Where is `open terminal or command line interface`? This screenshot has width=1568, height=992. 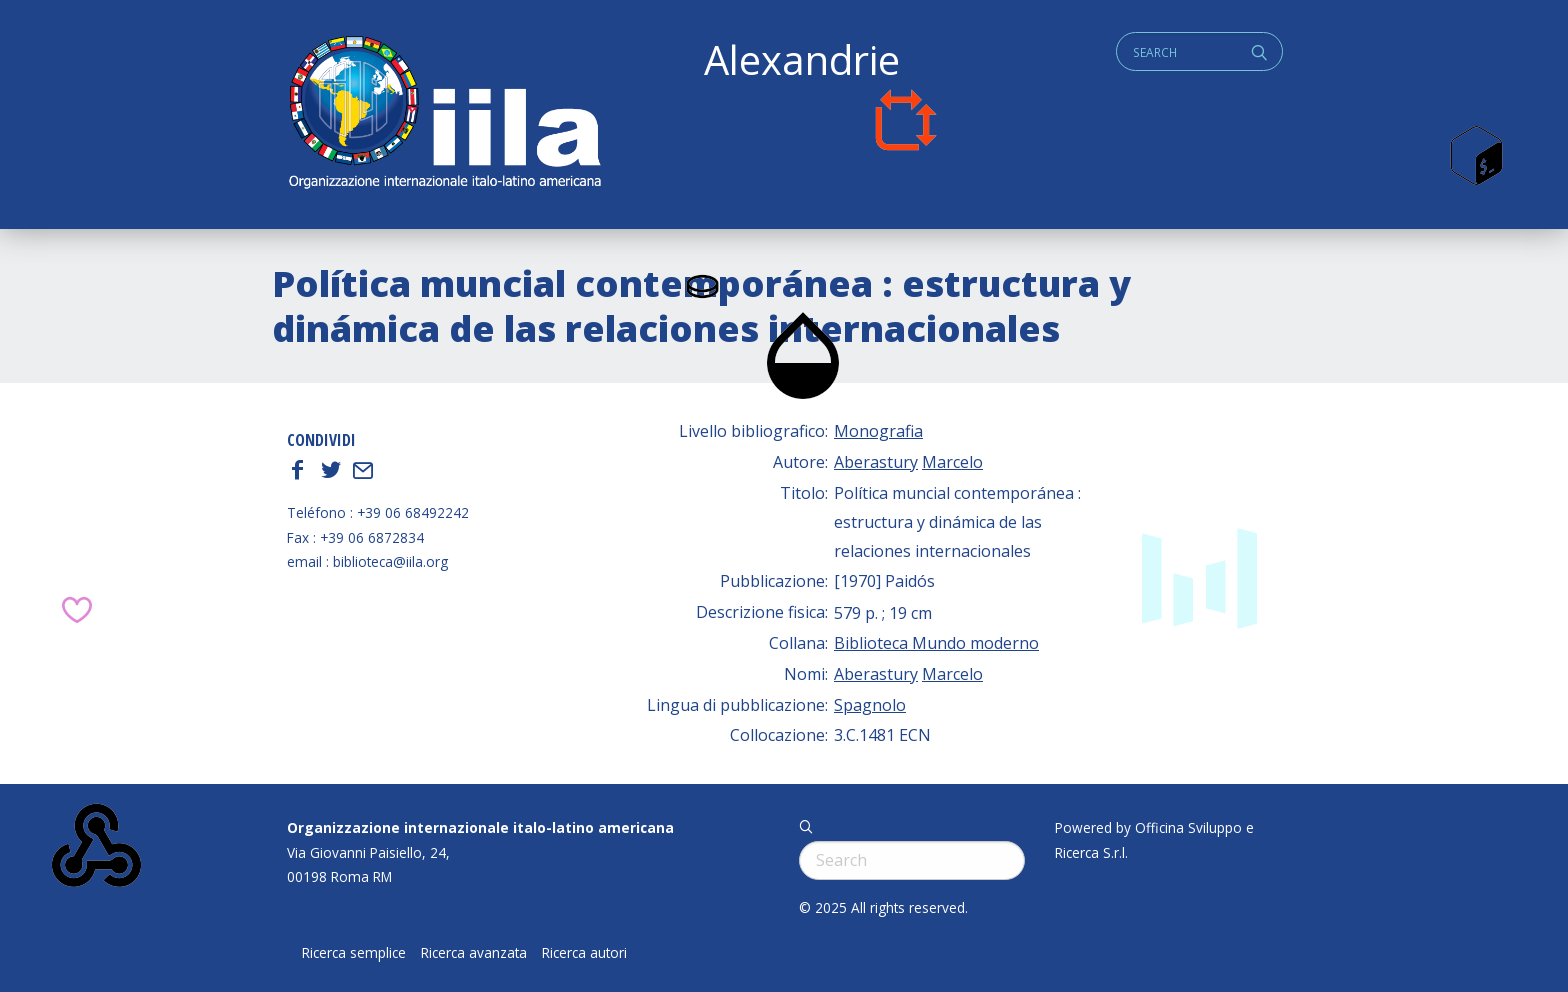 open terminal or command line interface is located at coordinates (1476, 155).